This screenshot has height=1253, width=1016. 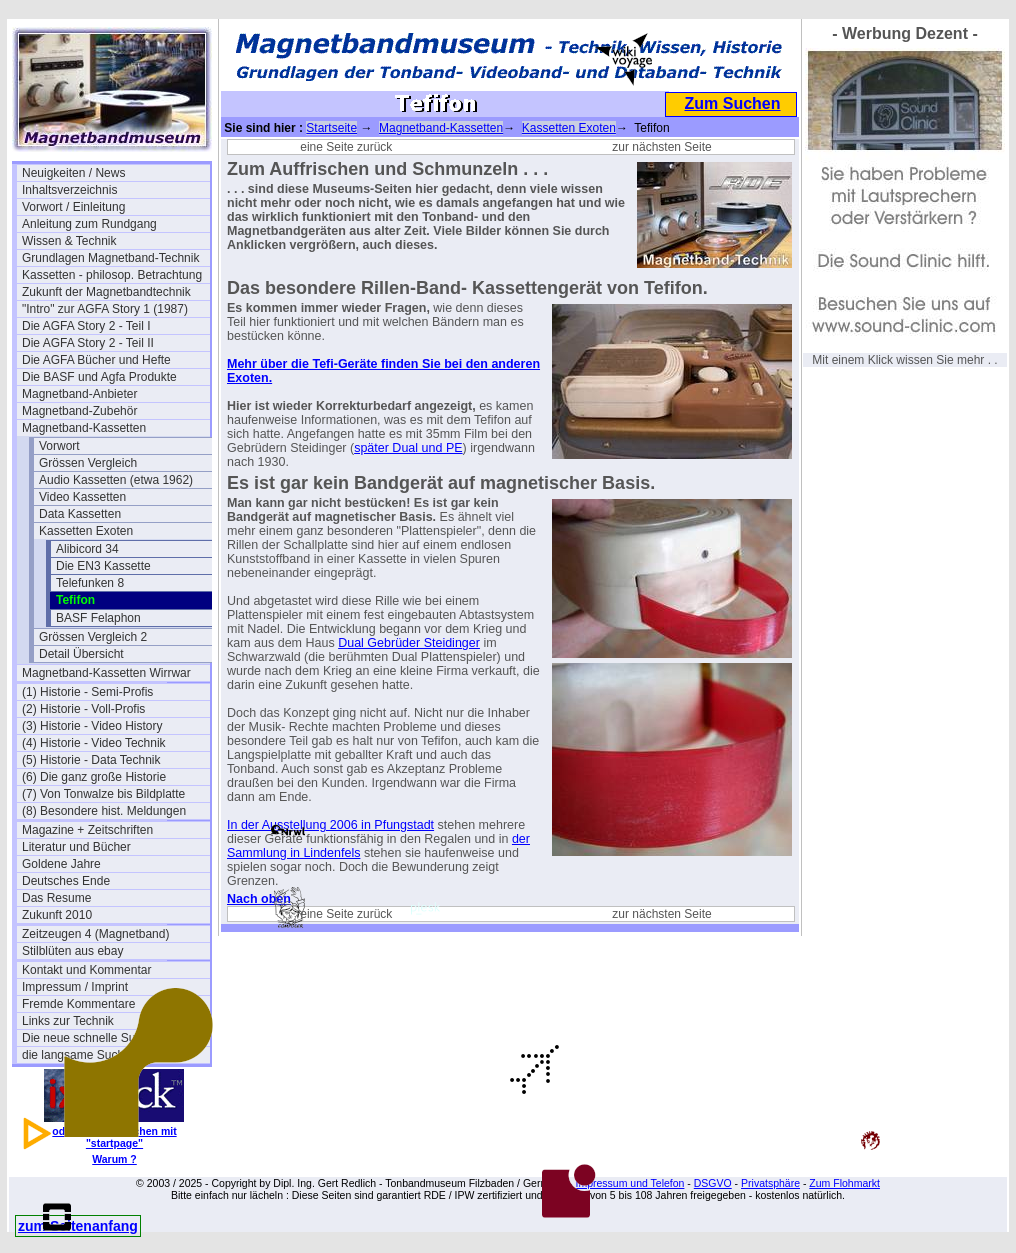 What do you see at coordinates (534, 1069) in the screenshot?
I see `open the Indigo app` at bounding box center [534, 1069].